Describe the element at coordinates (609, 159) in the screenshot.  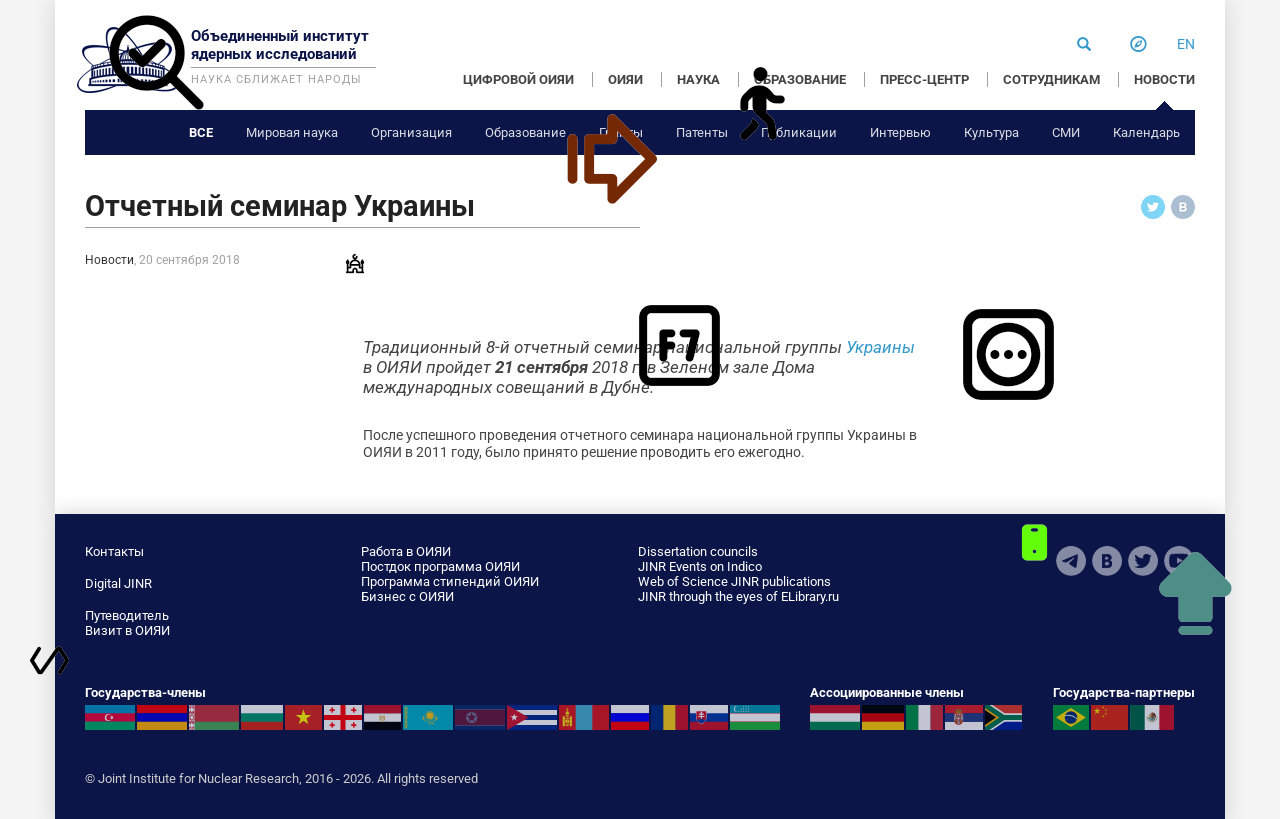
I see `move forward or proceed to next step` at that location.